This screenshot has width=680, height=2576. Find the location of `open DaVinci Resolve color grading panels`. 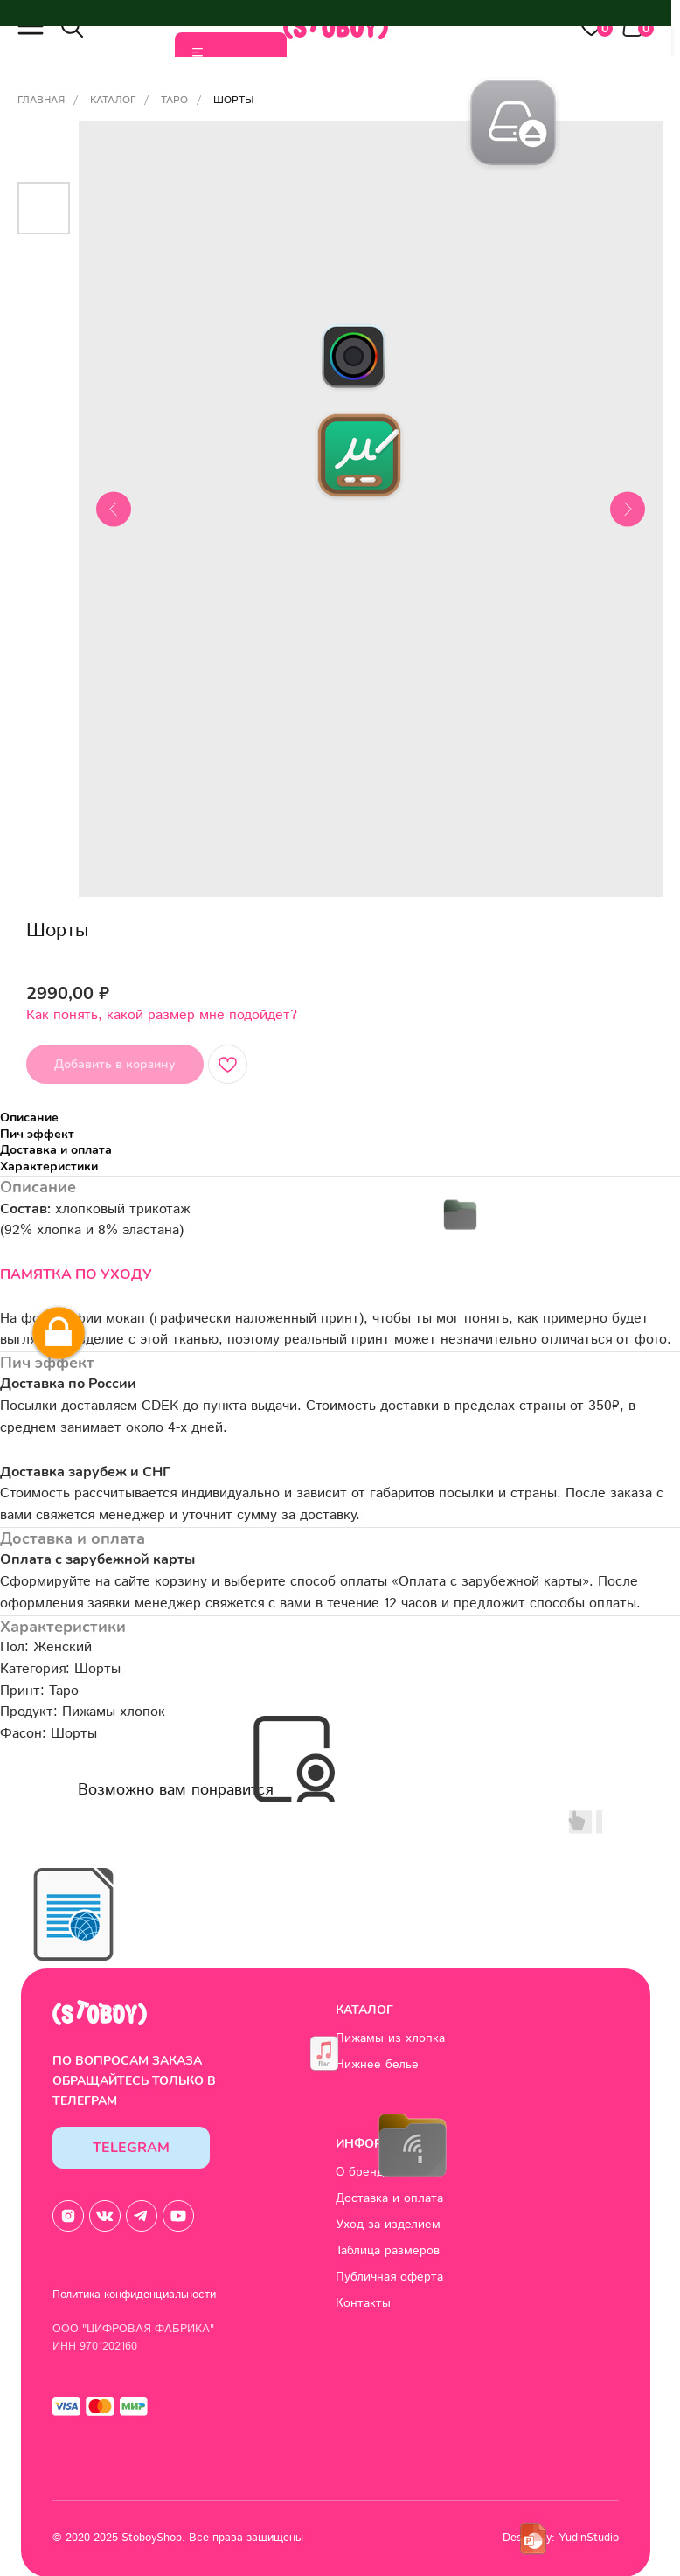

open DaVinci Resolve color grading panels is located at coordinates (353, 356).